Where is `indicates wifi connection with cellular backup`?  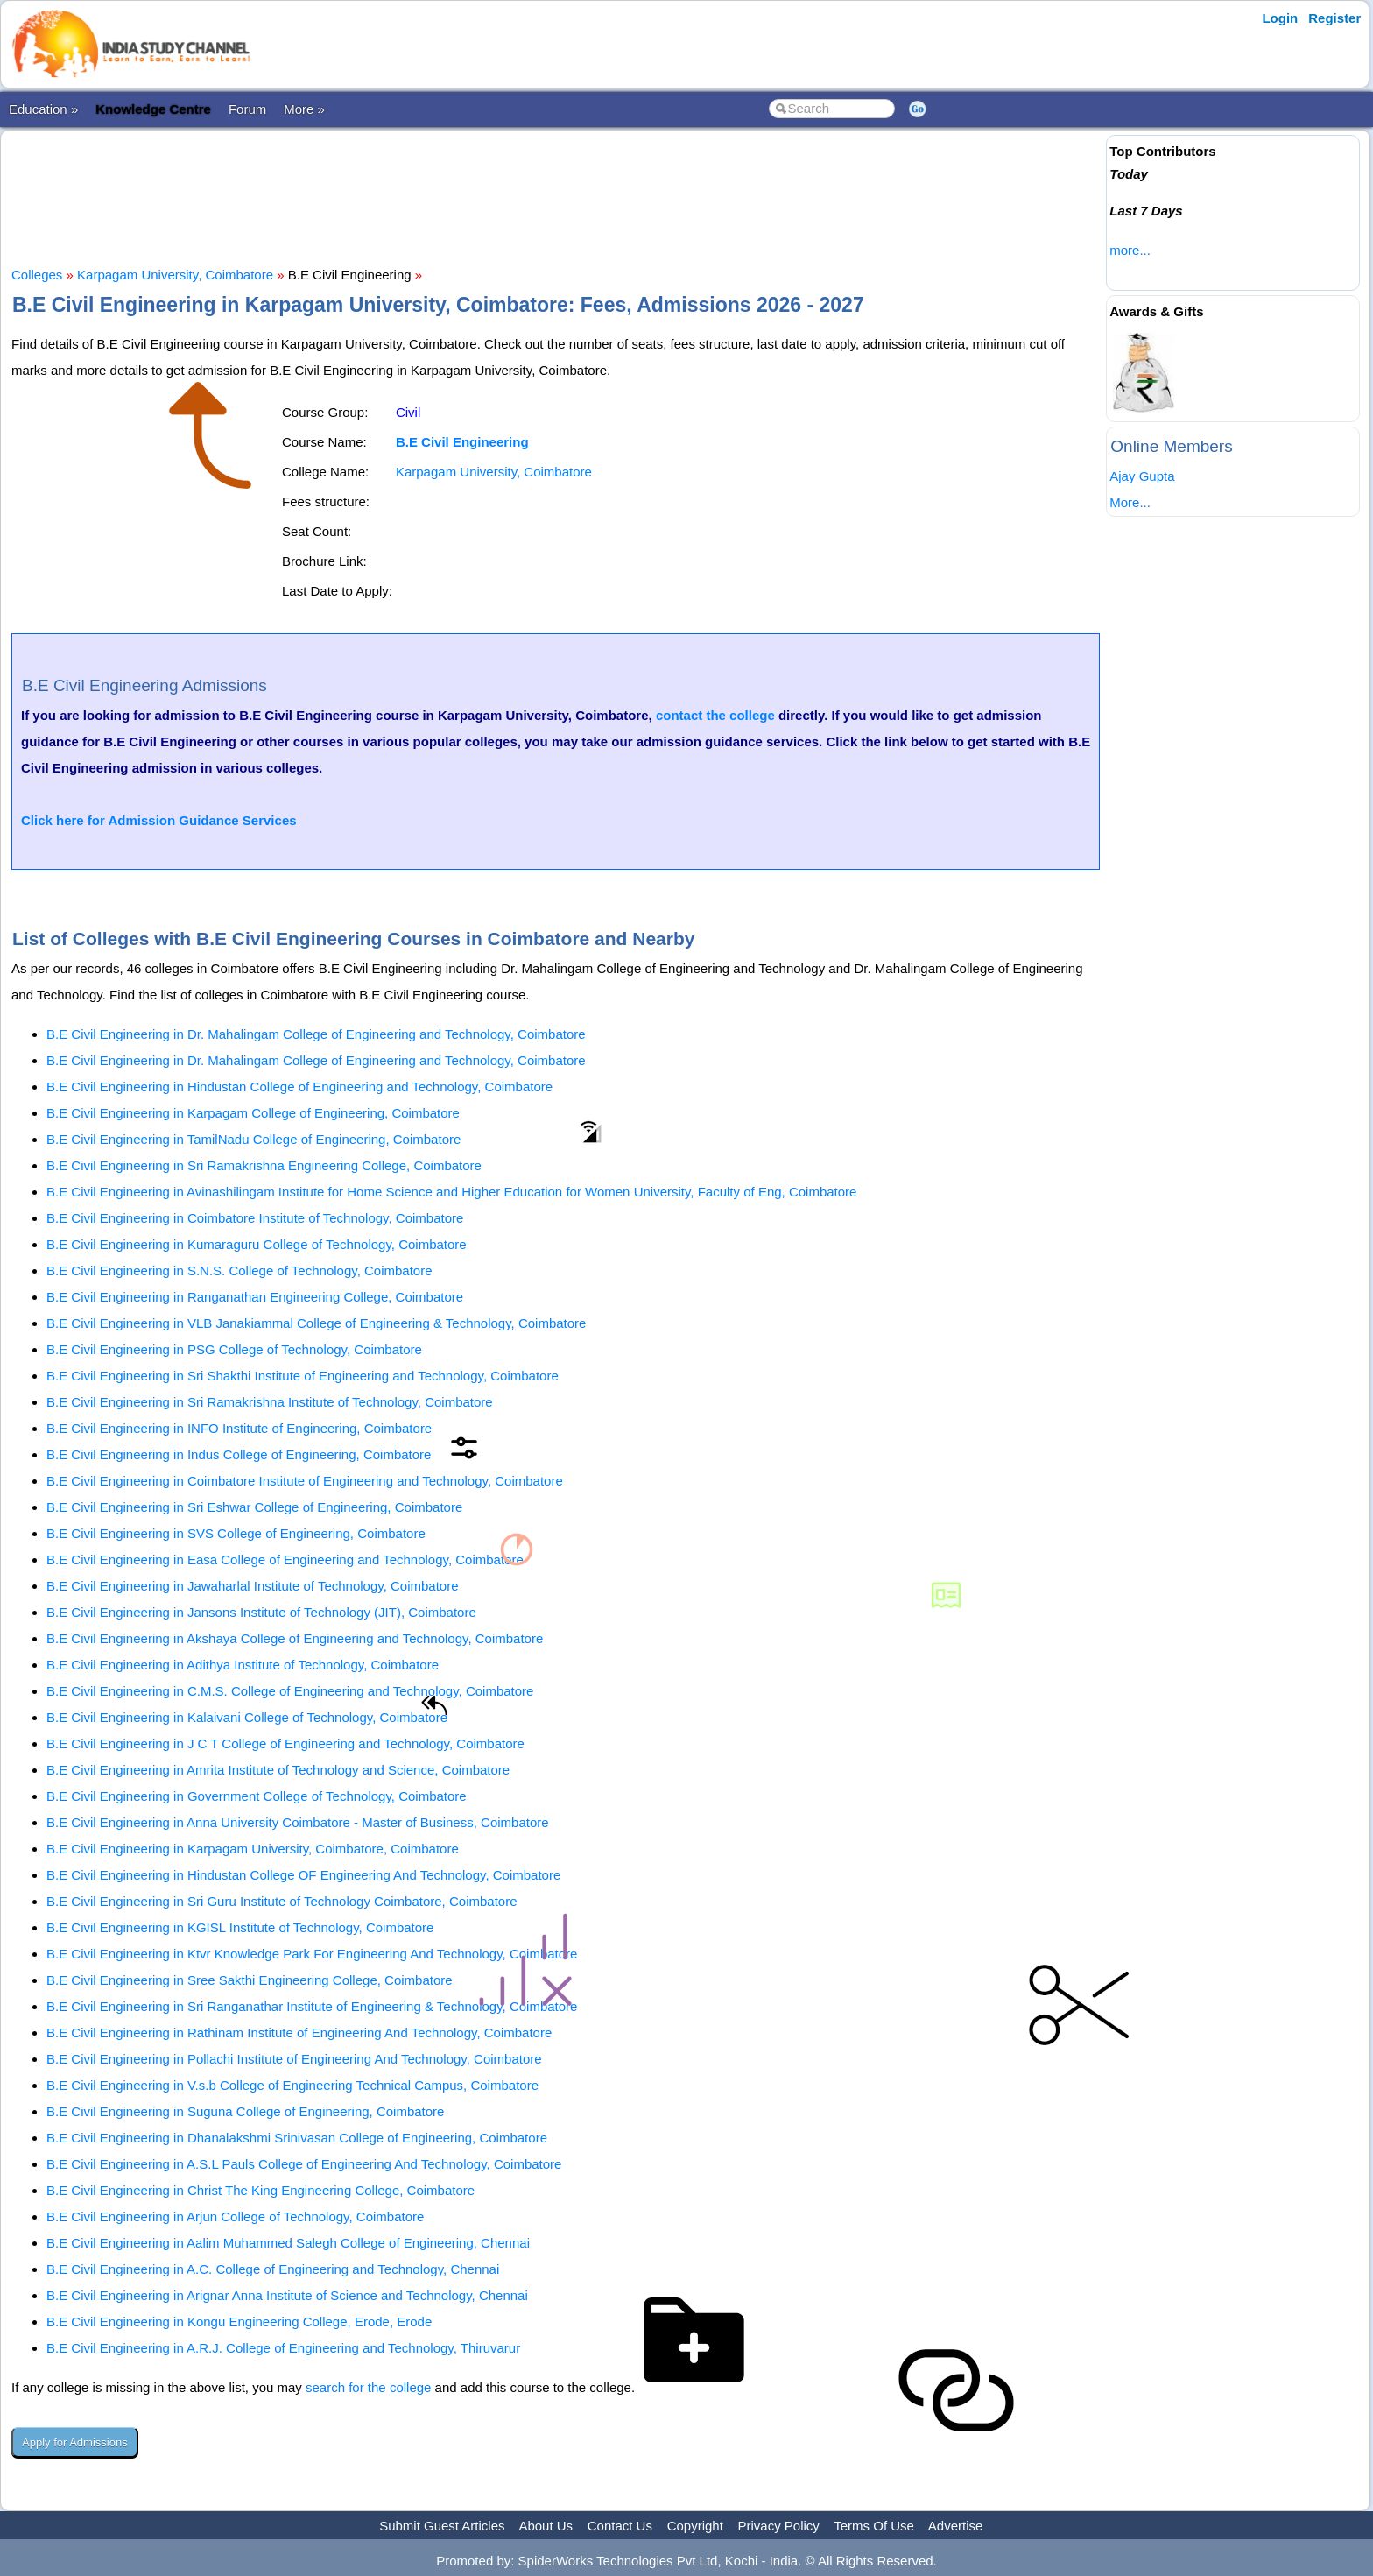
indicates wifi connection with cellular backup is located at coordinates (589, 1131).